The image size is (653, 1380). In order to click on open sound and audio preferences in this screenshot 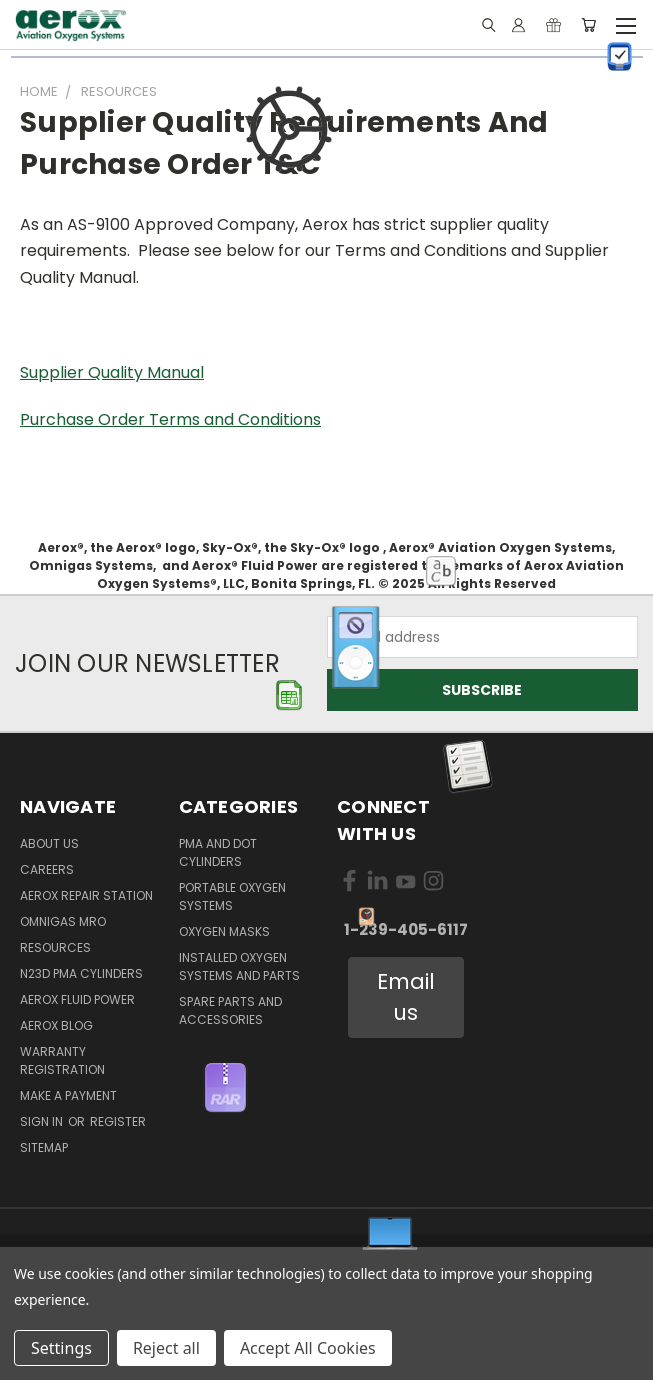, I will do `click(218, 576)`.